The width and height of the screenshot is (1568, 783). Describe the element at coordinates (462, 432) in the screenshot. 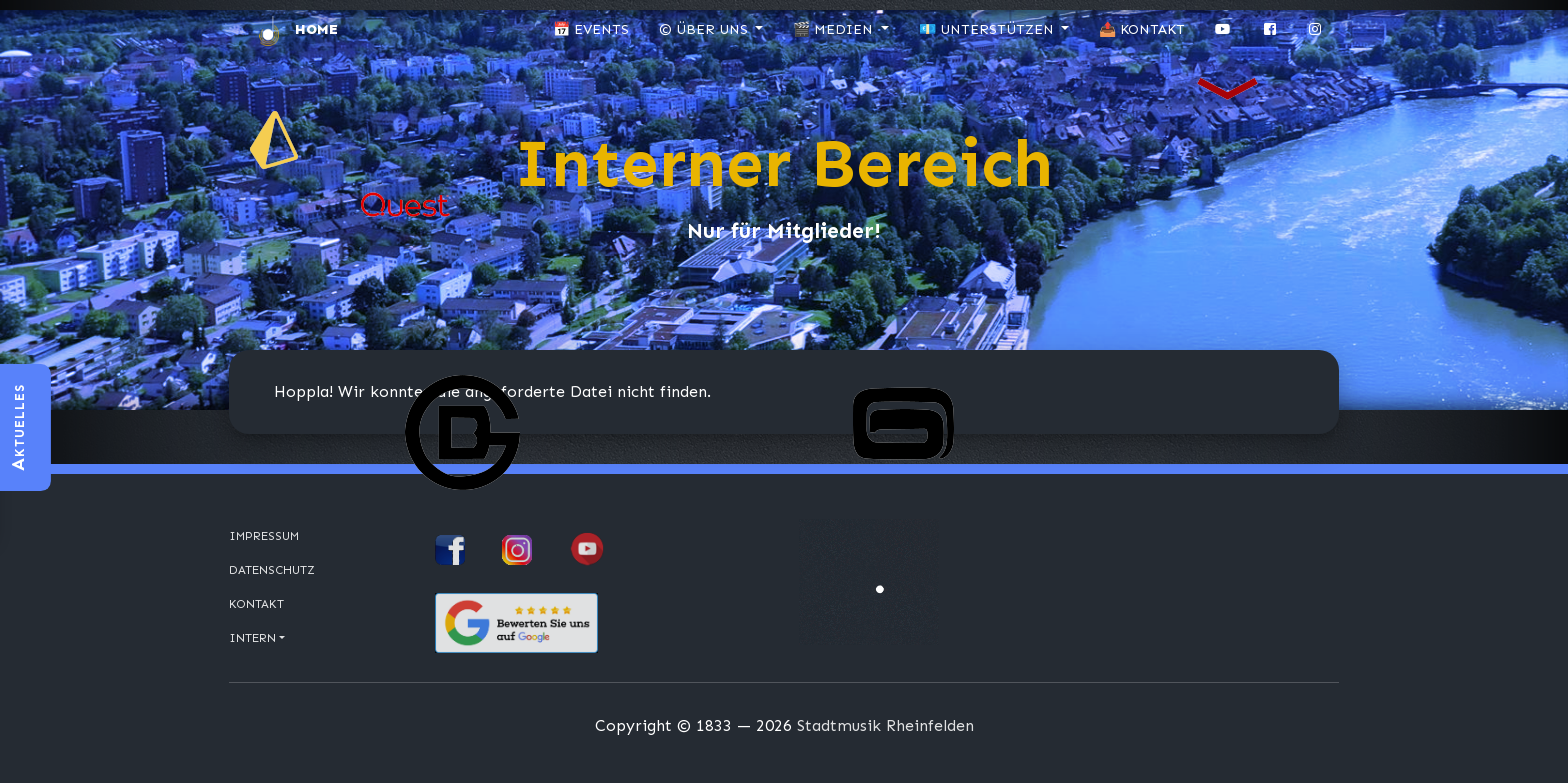

I see `open the Beijing Subway app` at that location.